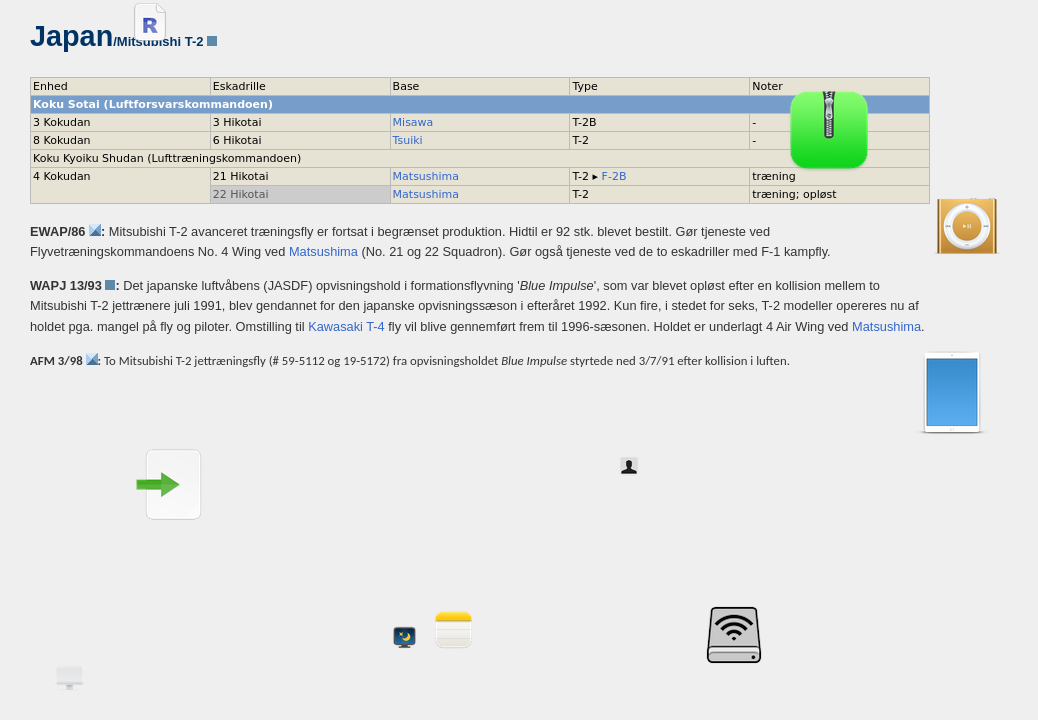  Describe the element at coordinates (404, 637) in the screenshot. I see `access screensaver settings` at that location.